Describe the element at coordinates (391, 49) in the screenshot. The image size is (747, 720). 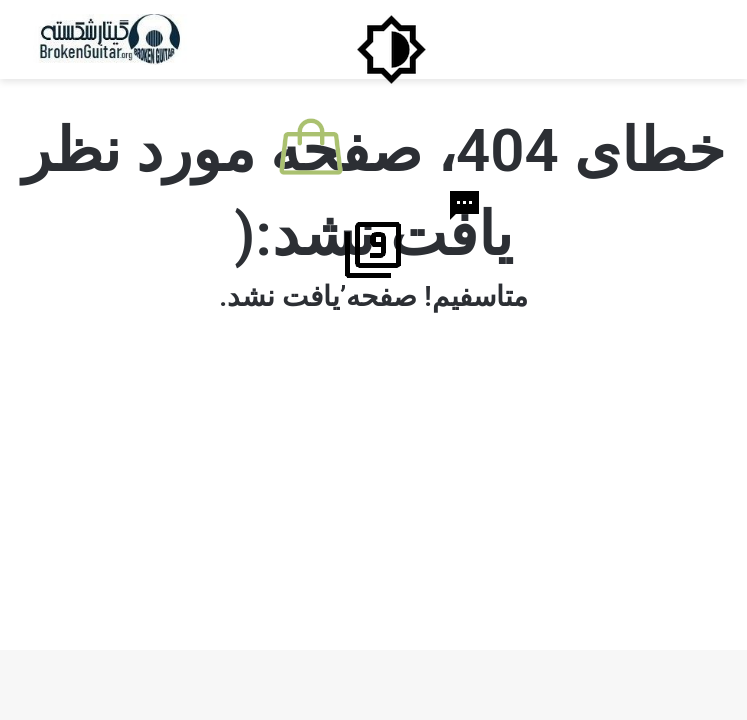
I see `adjust screen brightness level` at that location.